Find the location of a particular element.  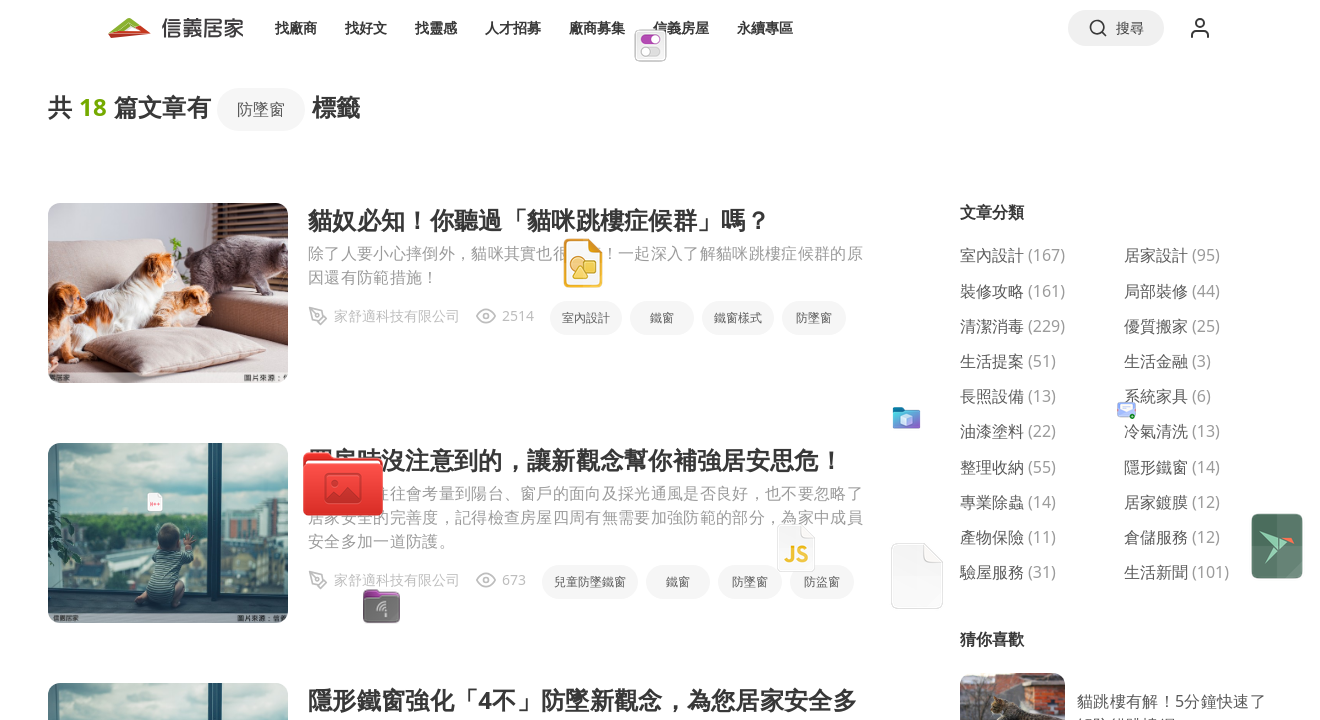

c++ header file is located at coordinates (155, 502).